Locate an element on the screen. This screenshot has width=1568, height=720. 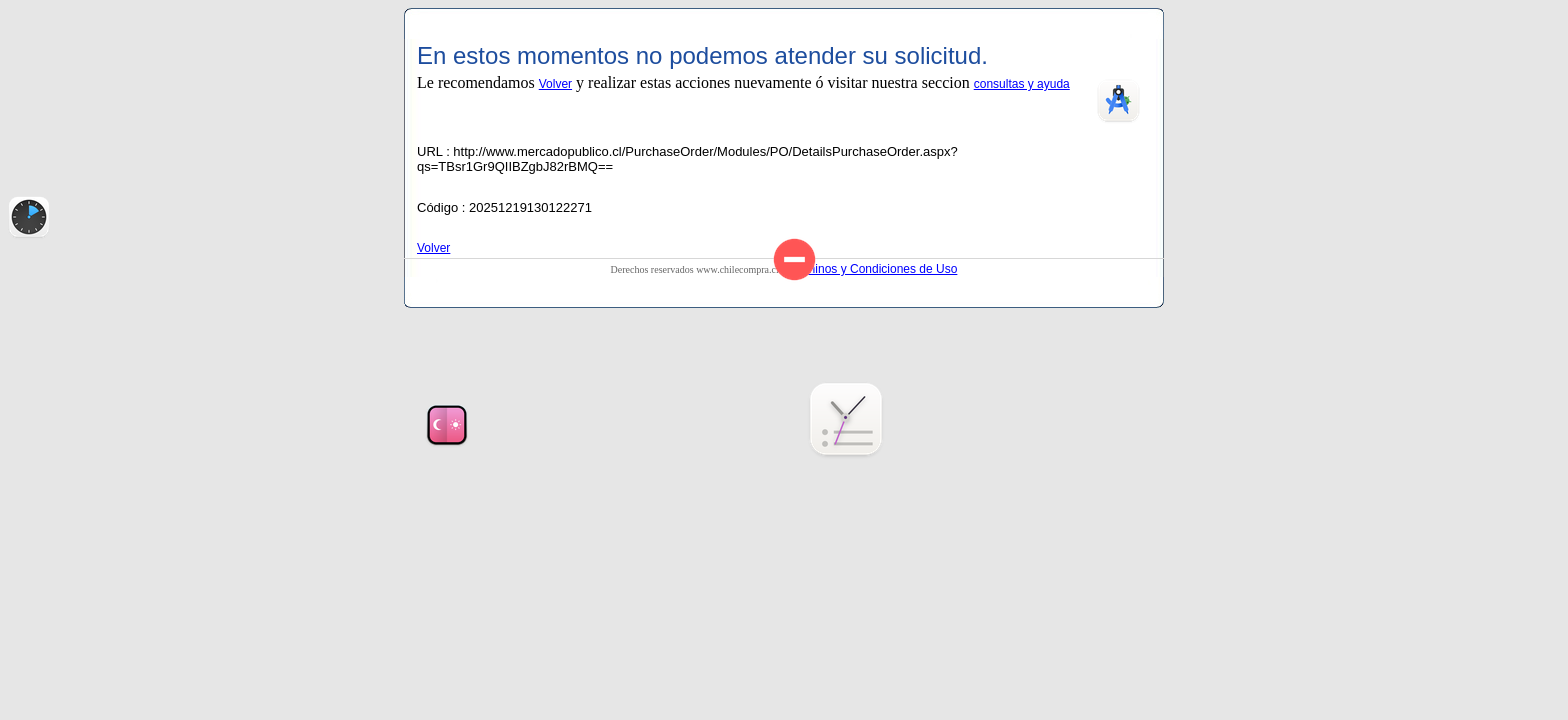
open dynamic wallpaper editor app is located at coordinates (447, 425).